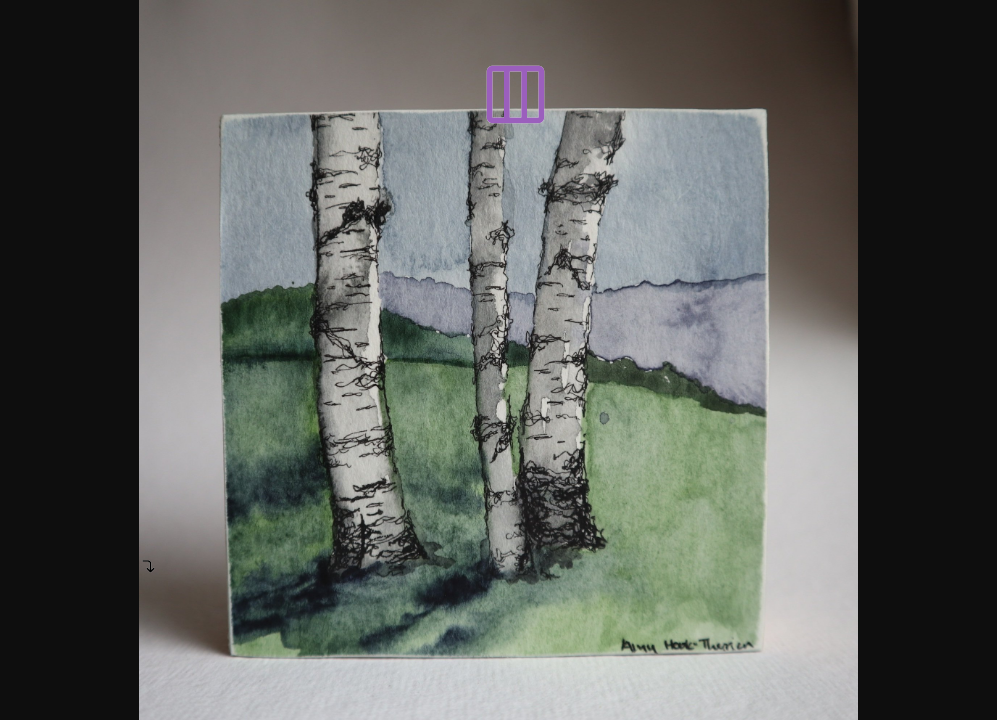 This screenshot has height=720, width=997. I want to click on switch to three-column layout, so click(515, 94).